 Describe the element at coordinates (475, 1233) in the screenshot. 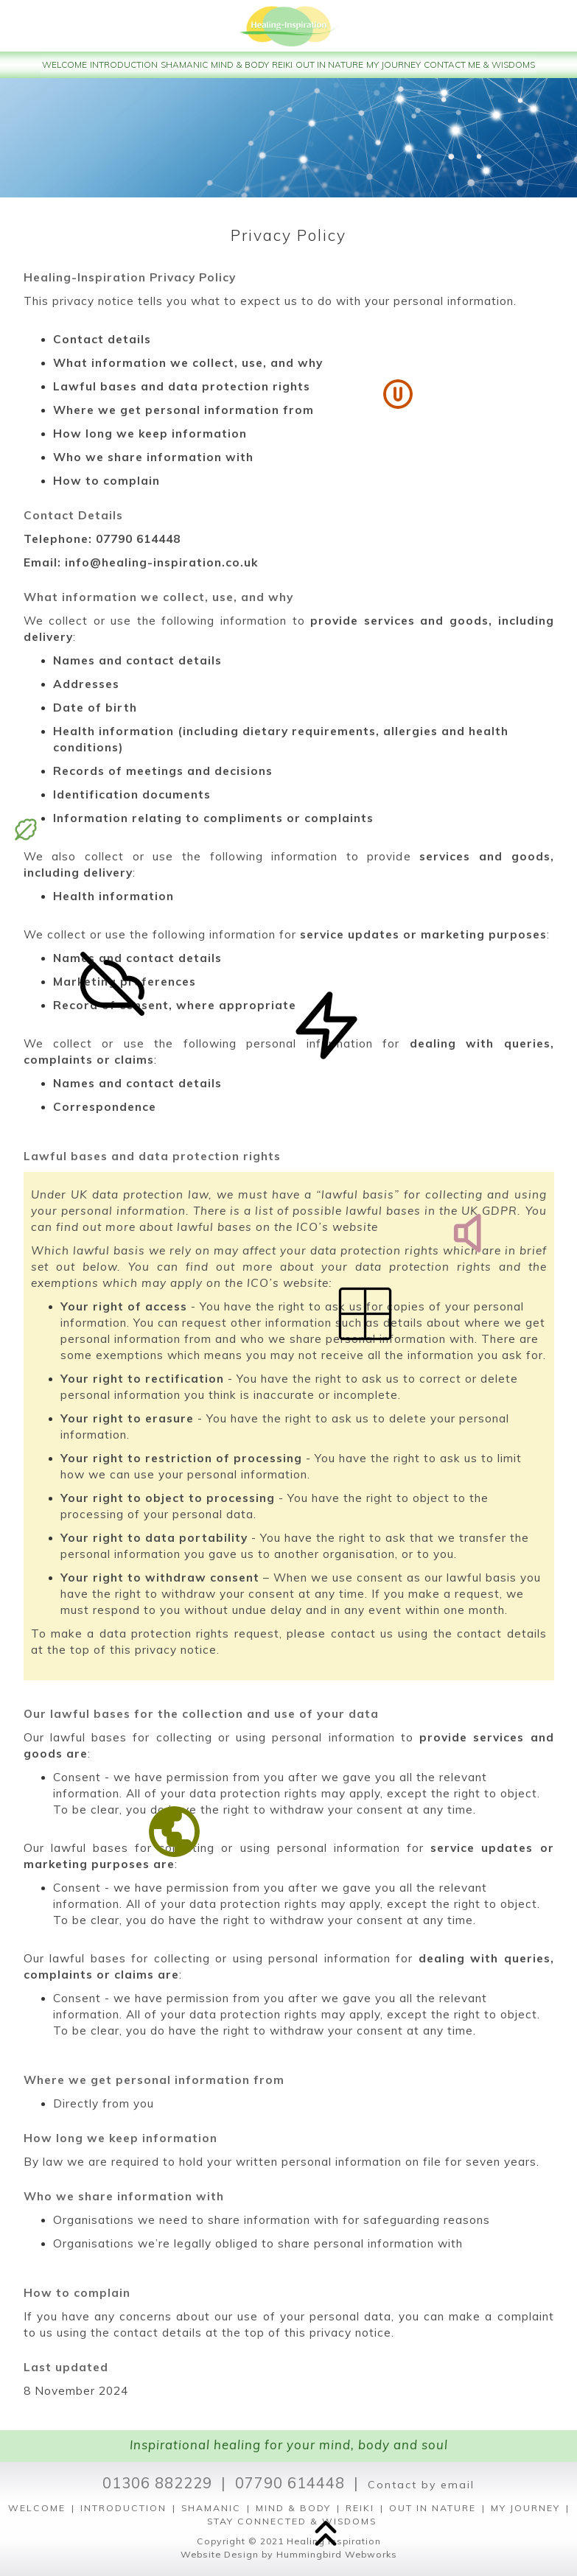

I see `speaker with no audio output` at that location.